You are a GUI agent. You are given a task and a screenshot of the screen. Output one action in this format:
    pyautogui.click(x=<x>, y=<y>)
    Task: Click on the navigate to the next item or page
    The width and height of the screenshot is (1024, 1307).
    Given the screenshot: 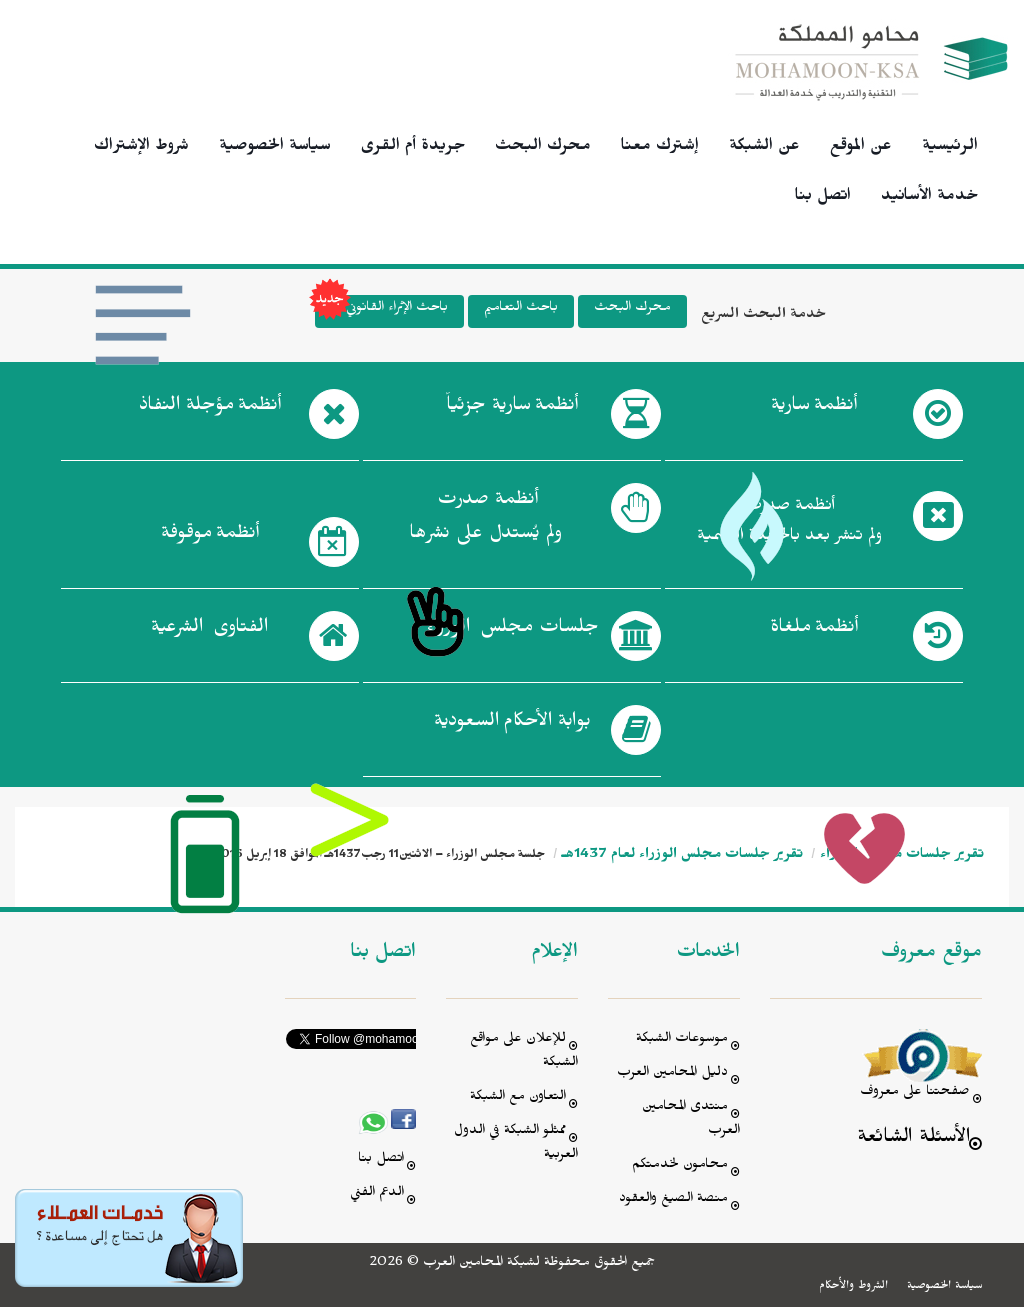 What is the action you would take?
    pyautogui.click(x=347, y=820)
    